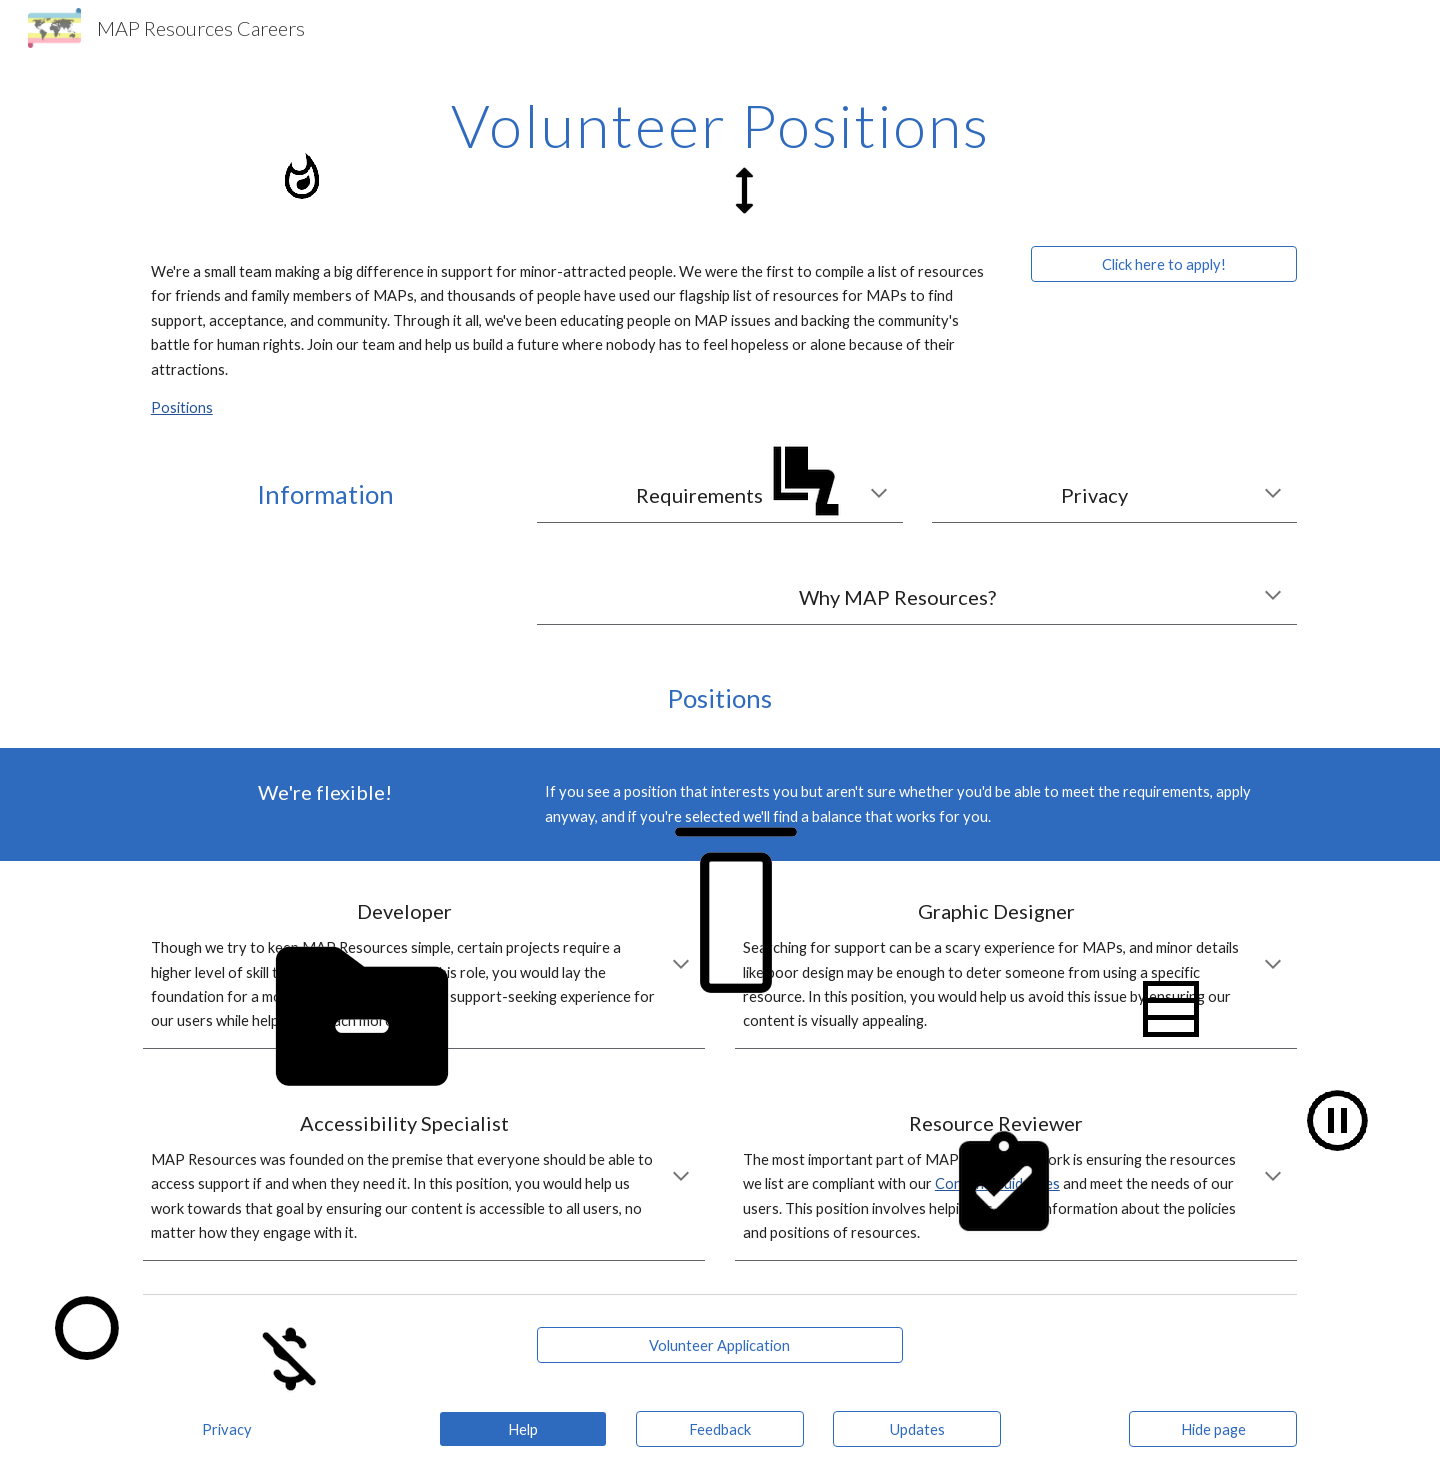  Describe the element at coordinates (808, 481) in the screenshot. I see `indicates reduced legroom seating option` at that location.